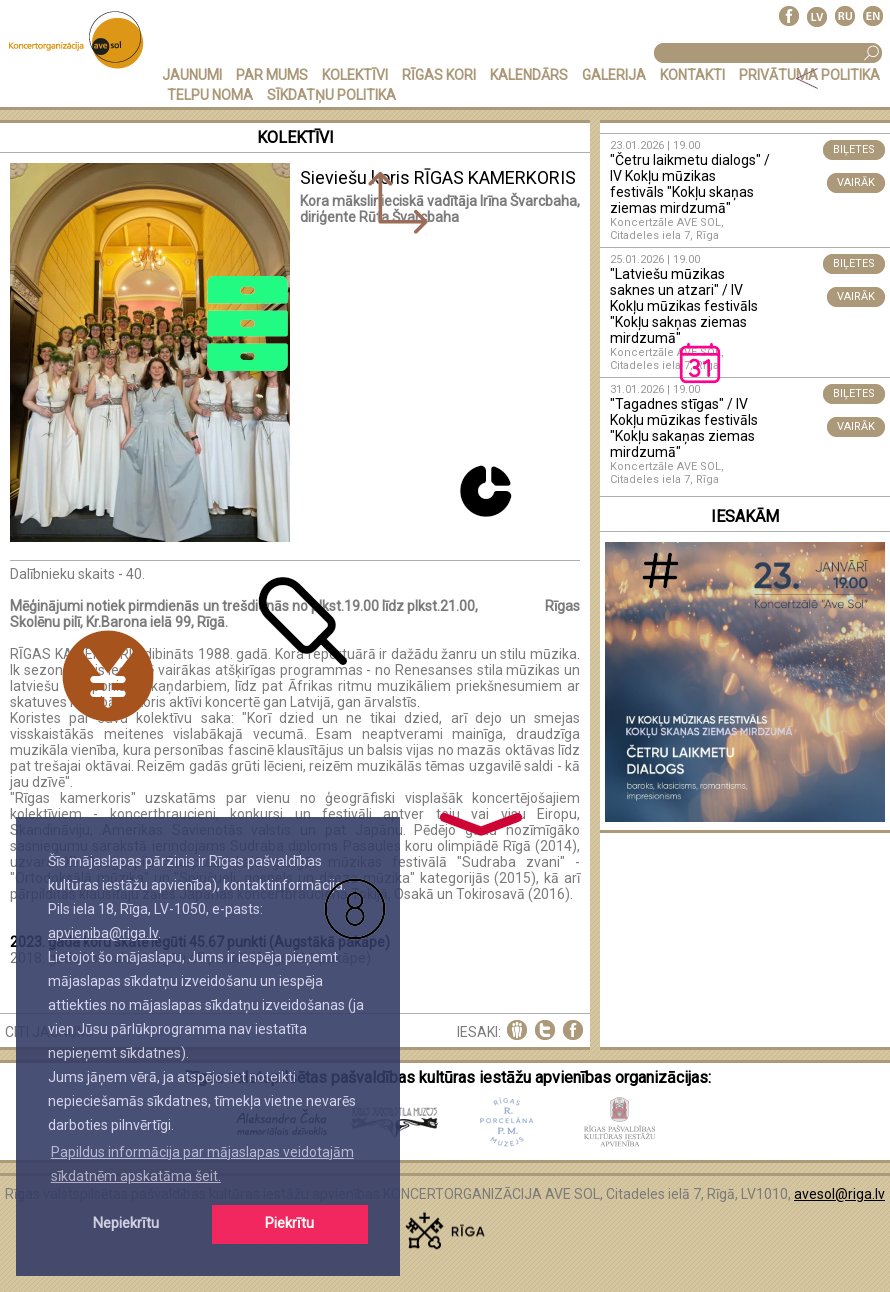  Describe the element at coordinates (108, 676) in the screenshot. I see `view or select Japanese yen currency` at that location.